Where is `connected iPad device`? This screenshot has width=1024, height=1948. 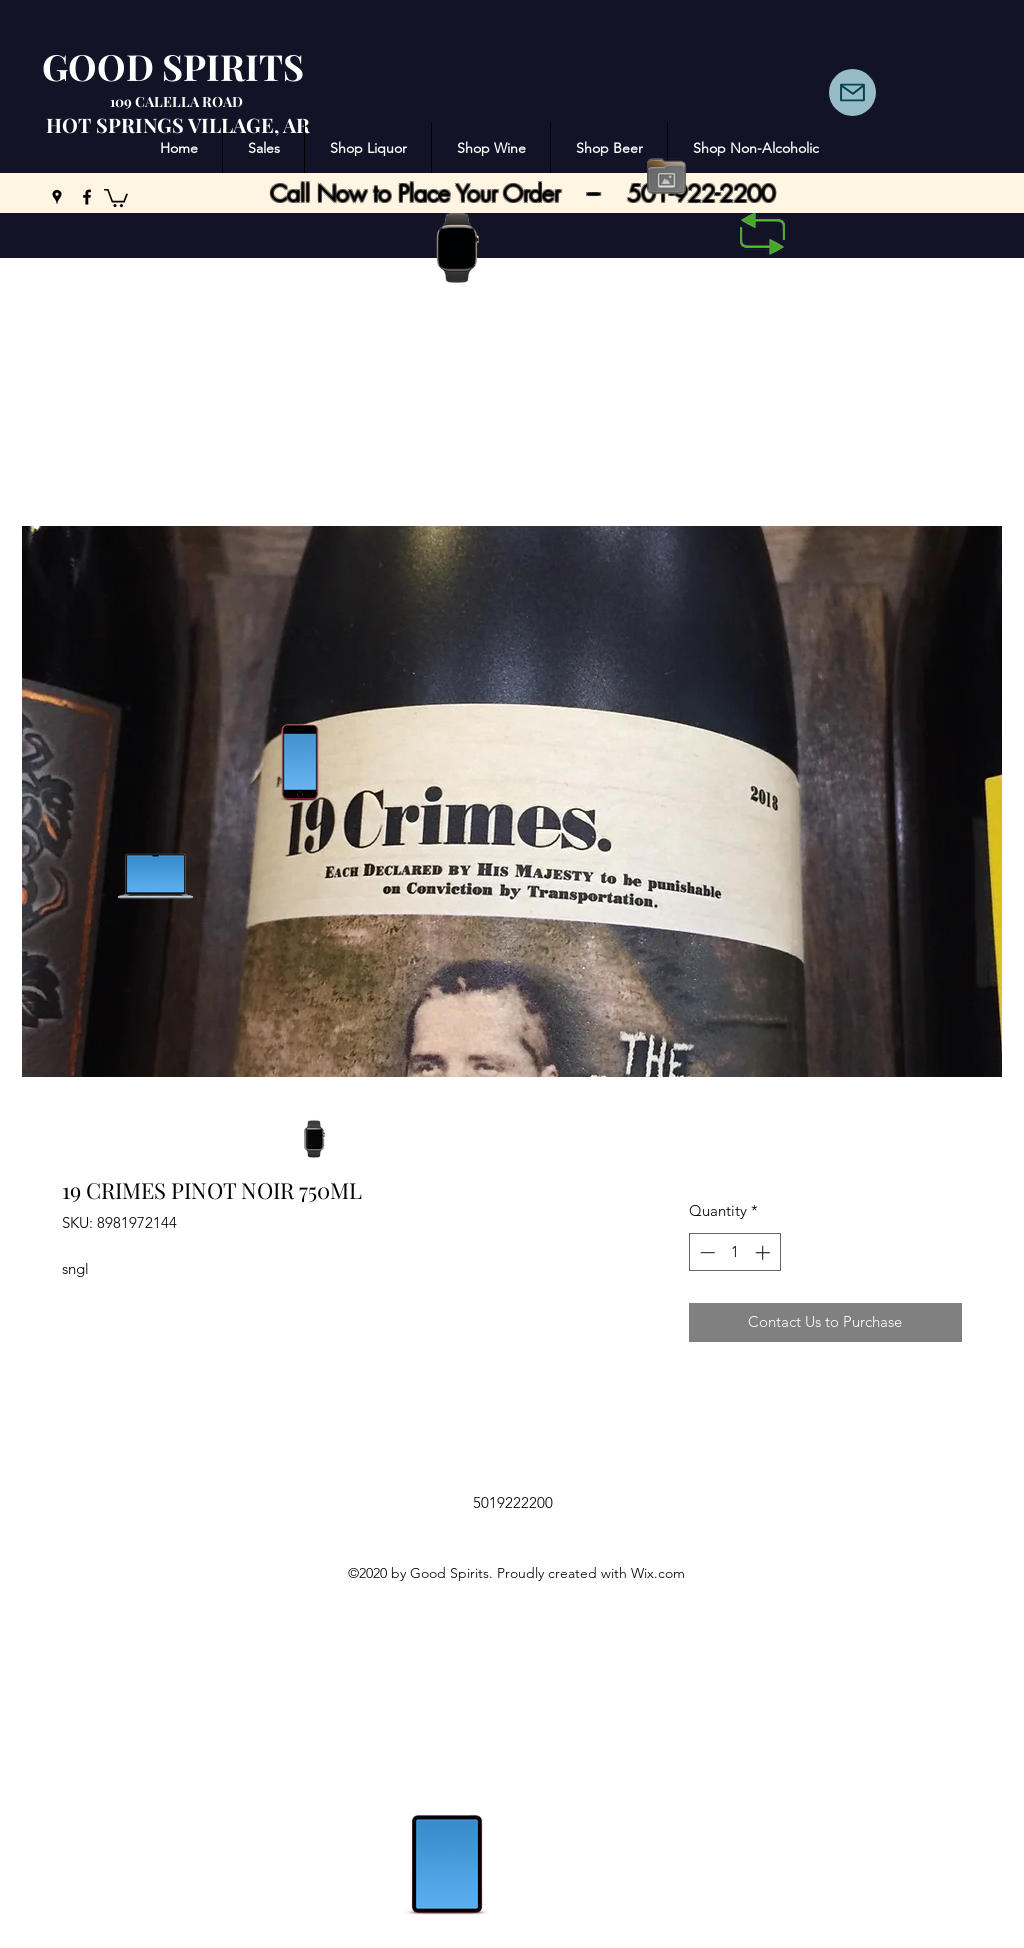 connected iPad device is located at coordinates (447, 1865).